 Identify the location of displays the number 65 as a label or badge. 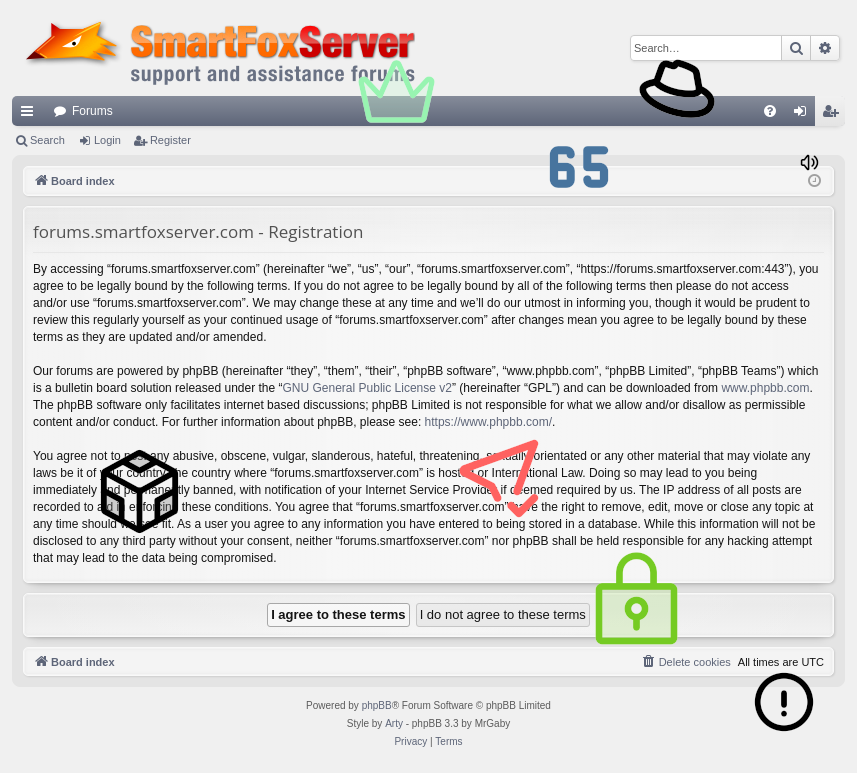
(579, 167).